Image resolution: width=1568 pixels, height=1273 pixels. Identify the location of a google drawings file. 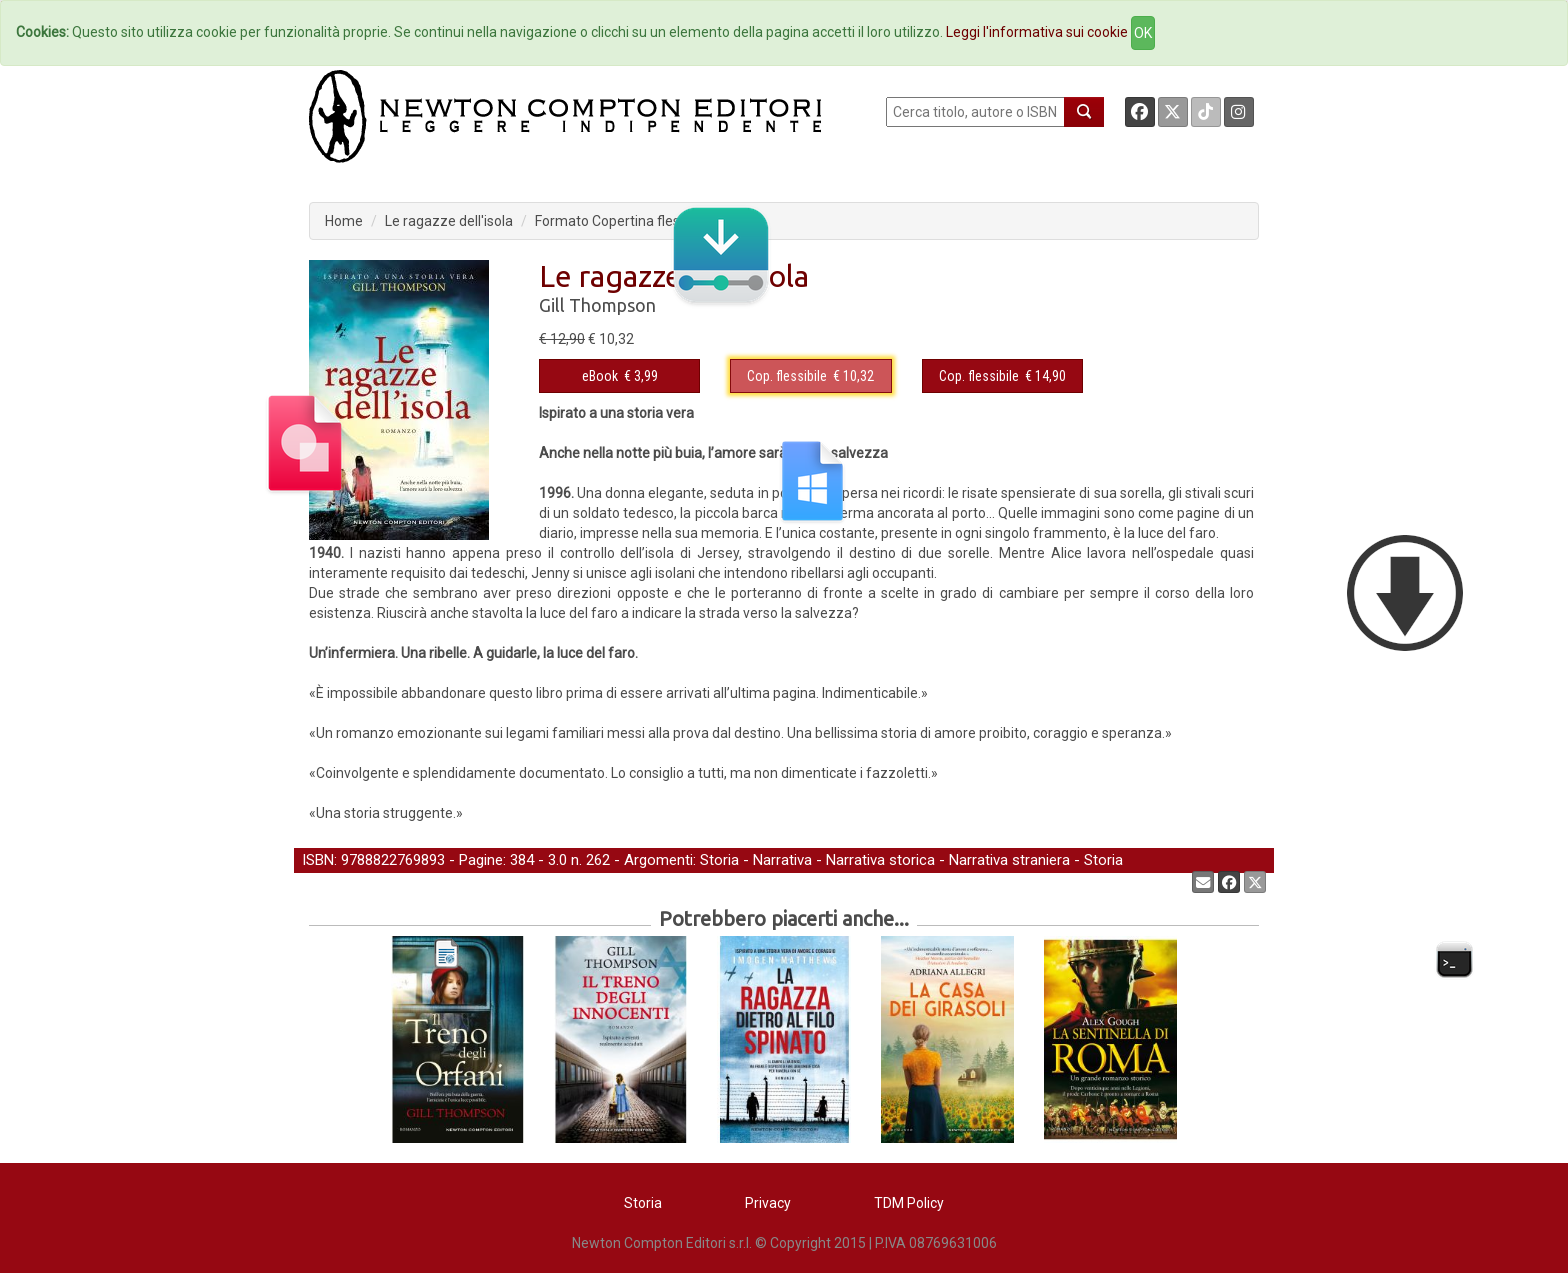
(305, 445).